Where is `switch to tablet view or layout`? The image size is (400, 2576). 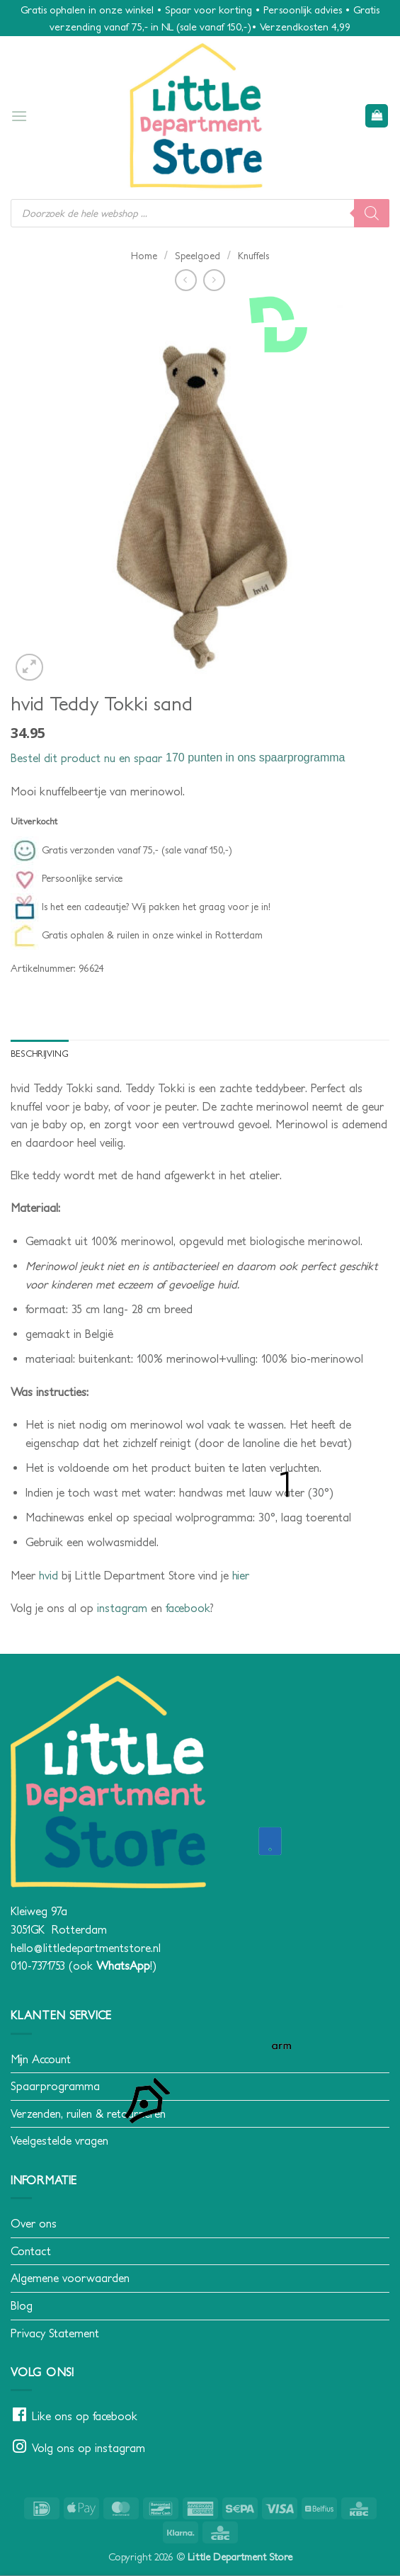
switch to tablet view or layout is located at coordinates (270, 1841).